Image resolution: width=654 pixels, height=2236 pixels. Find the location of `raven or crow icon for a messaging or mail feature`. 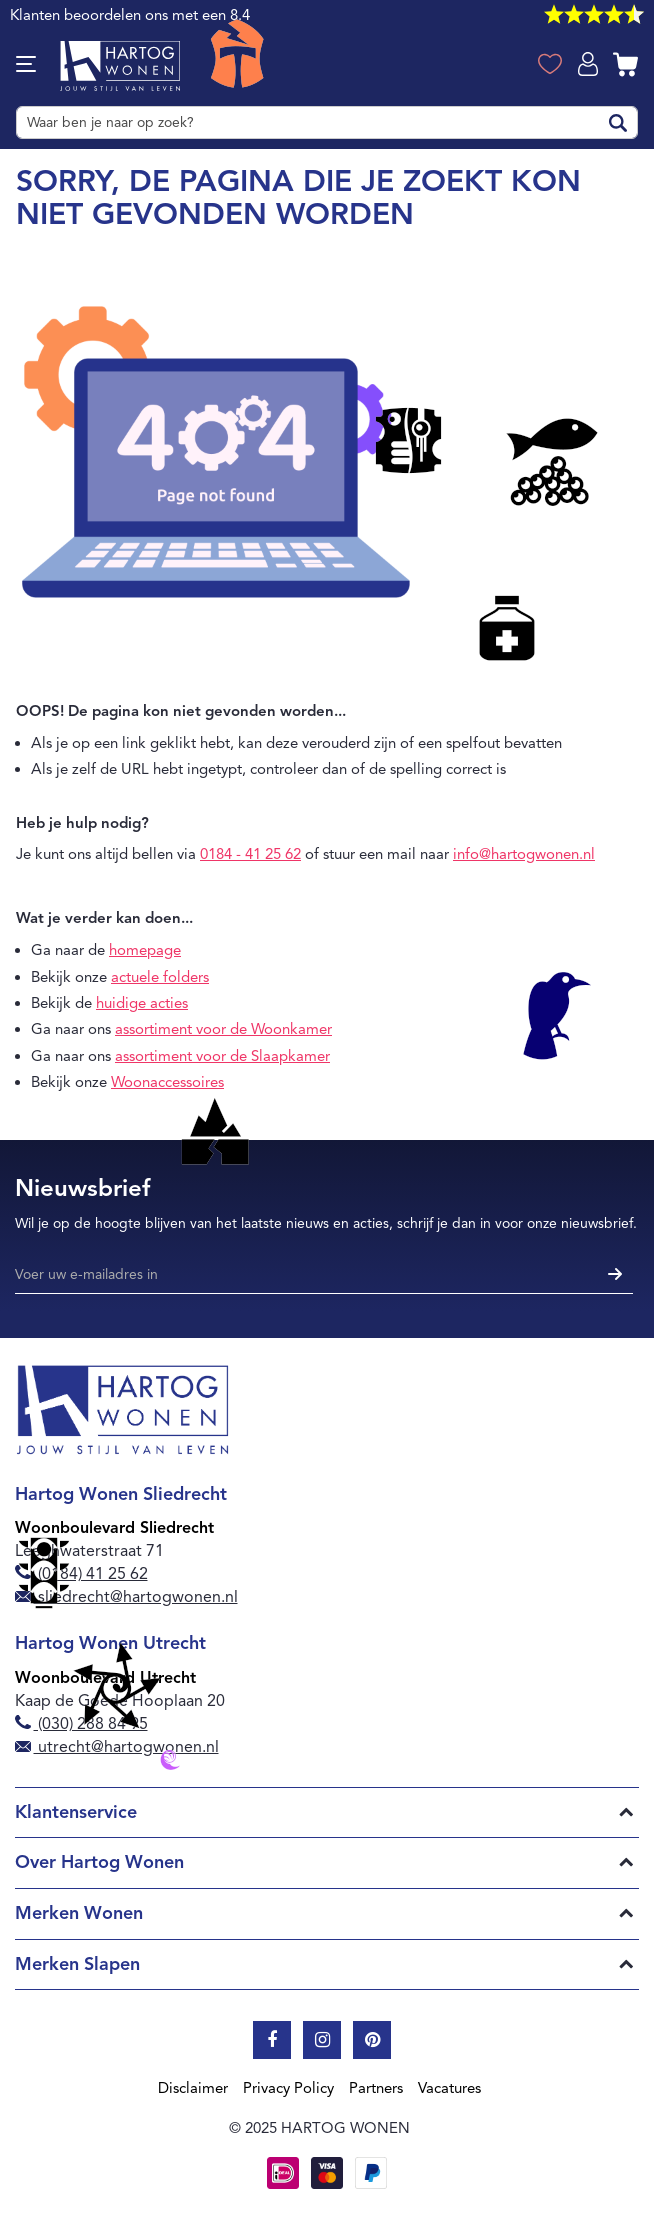

raven or crow icon for a messaging or mail feature is located at coordinates (547, 1015).